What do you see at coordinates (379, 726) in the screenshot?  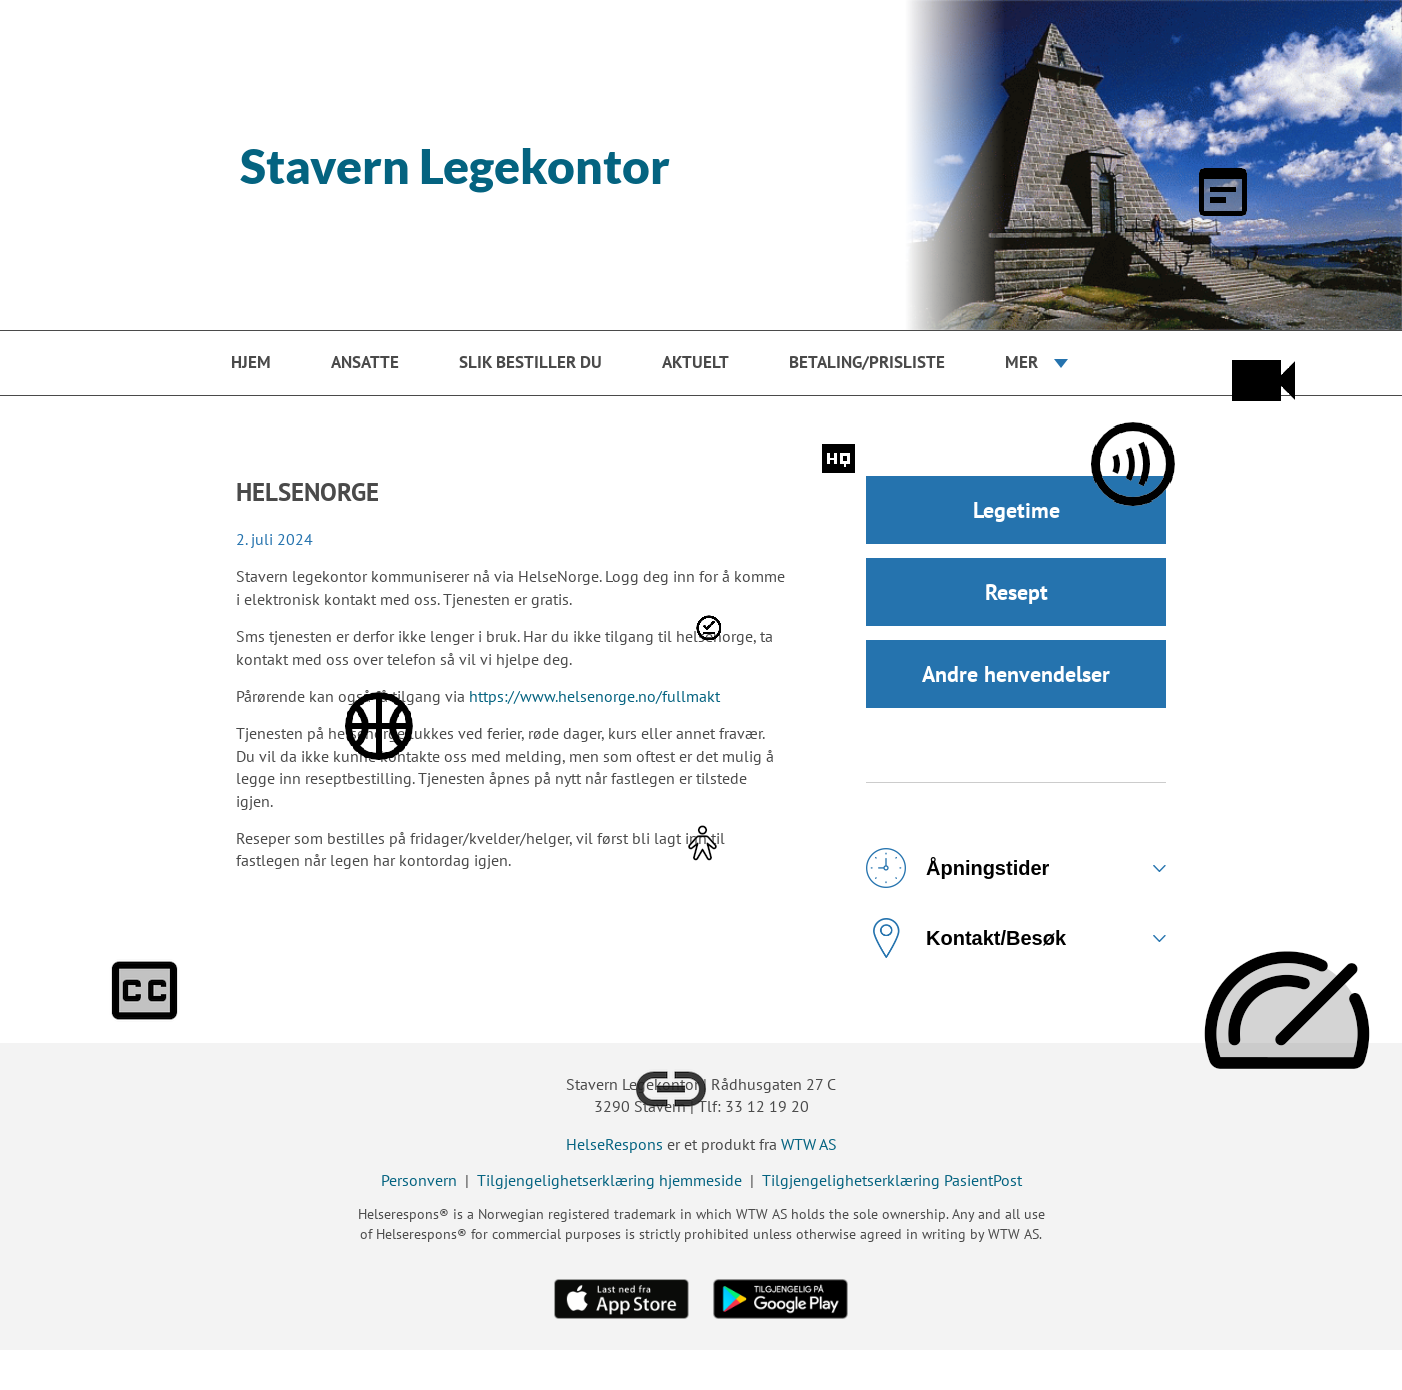 I see `access sports or basketball content` at bounding box center [379, 726].